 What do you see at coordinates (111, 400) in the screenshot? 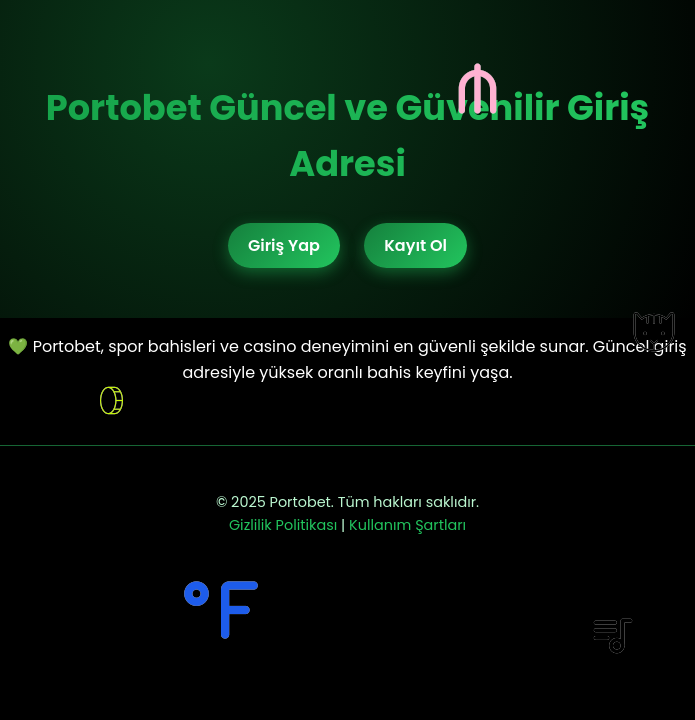
I see `view coin or currency balance` at bounding box center [111, 400].